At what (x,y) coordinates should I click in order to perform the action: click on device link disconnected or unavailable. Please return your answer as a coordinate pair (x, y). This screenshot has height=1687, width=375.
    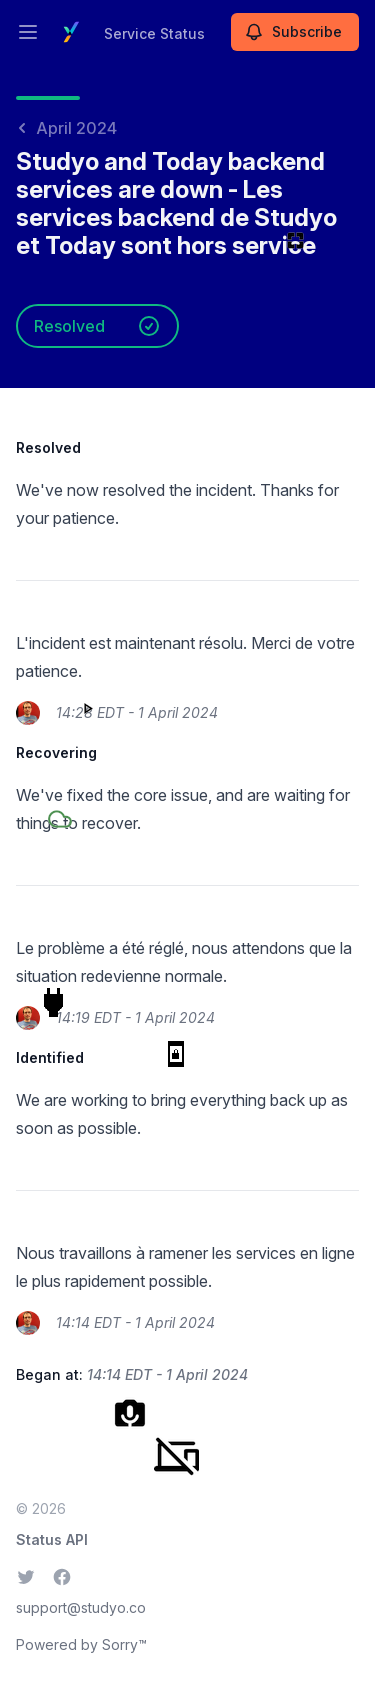
    Looking at the image, I should click on (176, 1456).